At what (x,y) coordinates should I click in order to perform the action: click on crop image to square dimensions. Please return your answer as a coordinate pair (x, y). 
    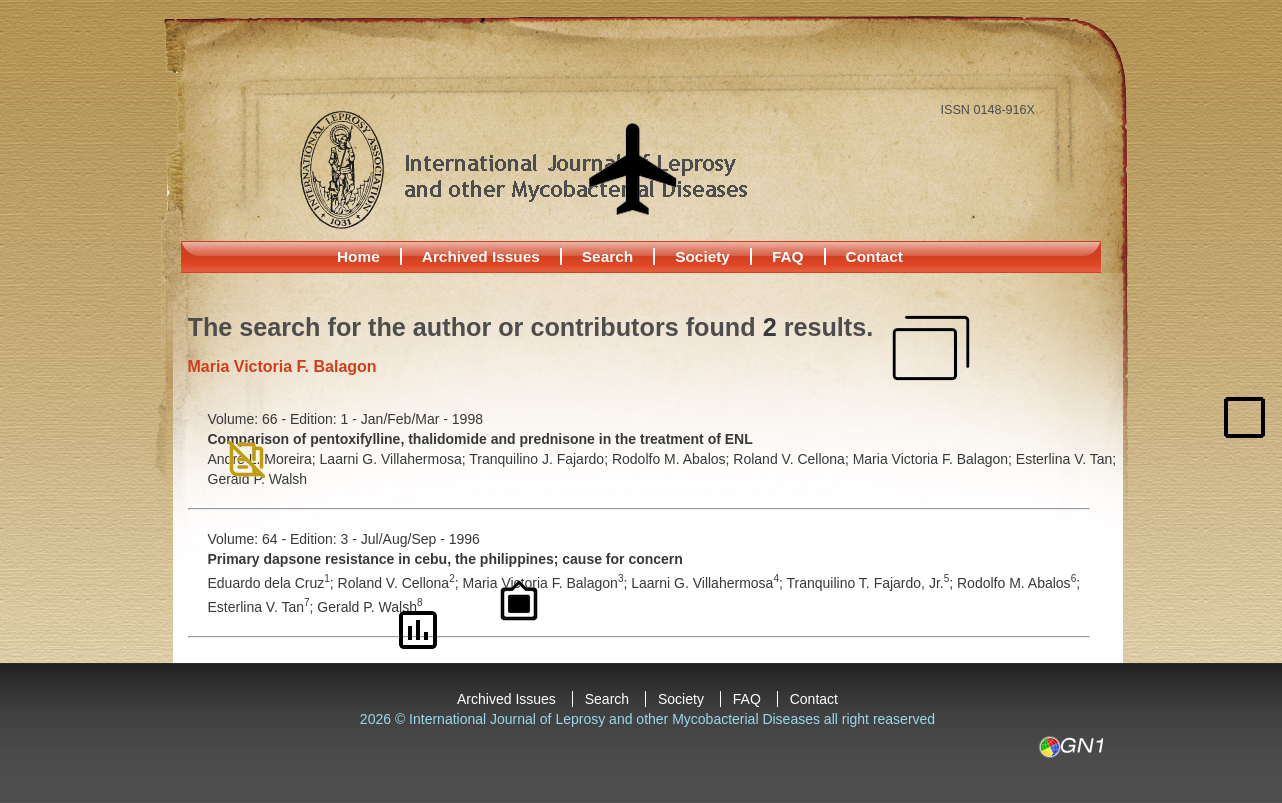
    Looking at the image, I should click on (1244, 417).